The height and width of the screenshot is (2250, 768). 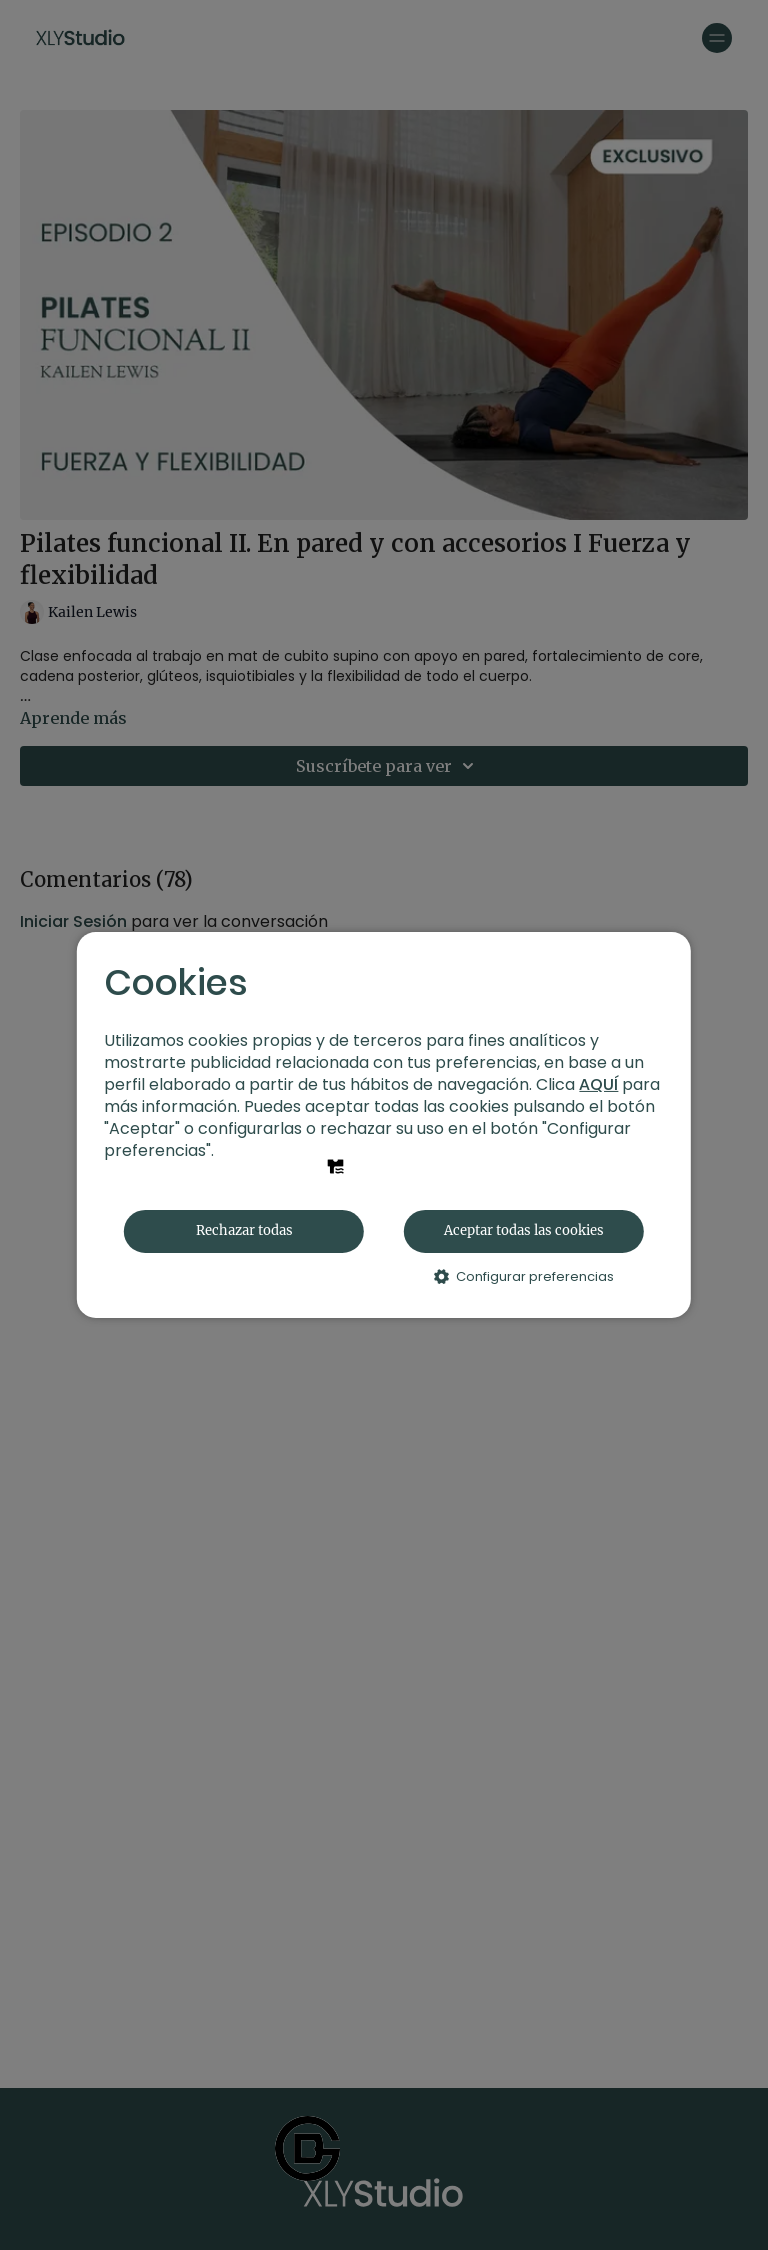 What do you see at coordinates (335, 1166) in the screenshot?
I see `indicates breathable or ventilated clothing` at bounding box center [335, 1166].